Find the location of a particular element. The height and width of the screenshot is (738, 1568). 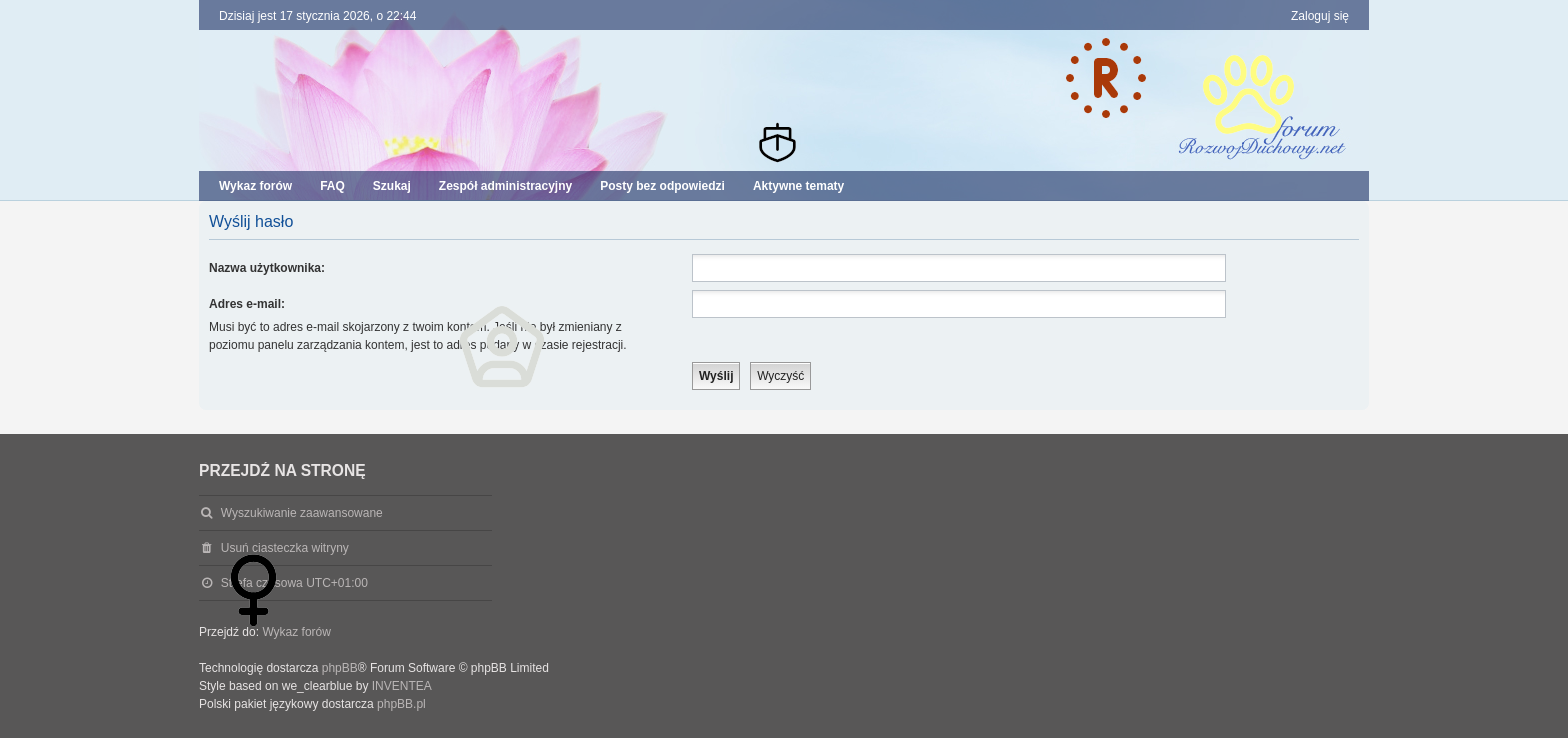

indicates registered trademark or rights reserved is located at coordinates (1106, 78).